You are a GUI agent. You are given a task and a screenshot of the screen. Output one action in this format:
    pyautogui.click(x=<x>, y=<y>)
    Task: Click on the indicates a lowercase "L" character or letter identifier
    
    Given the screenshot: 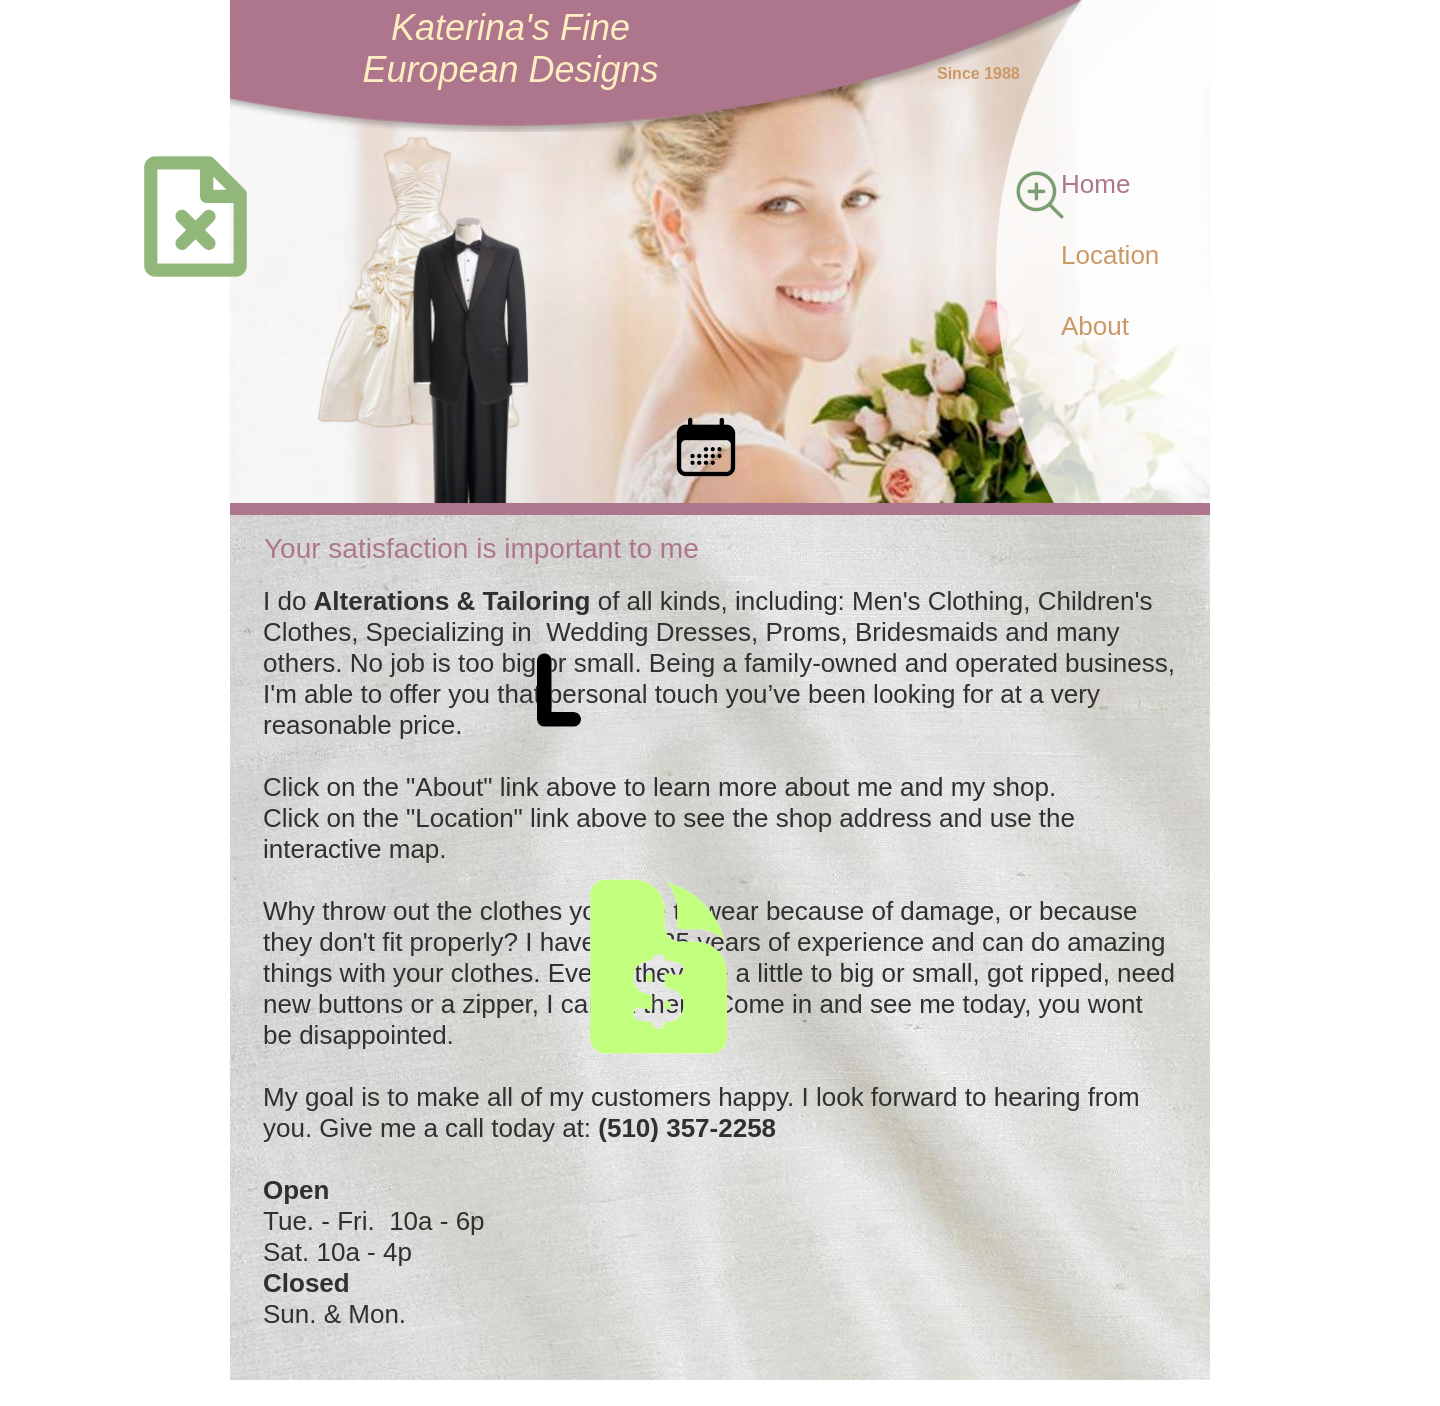 What is the action you would take?
    pyautogui.click(x=559, y=690)
    